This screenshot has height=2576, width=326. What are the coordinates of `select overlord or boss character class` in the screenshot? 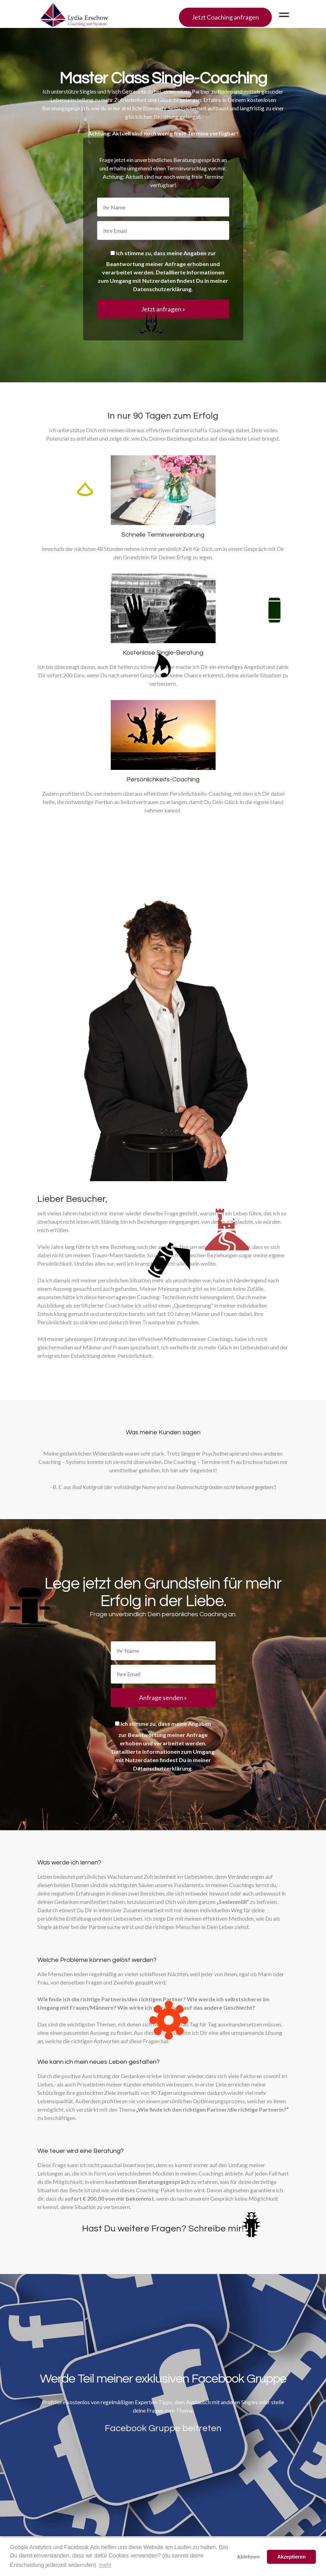 It's located at (151, 322).